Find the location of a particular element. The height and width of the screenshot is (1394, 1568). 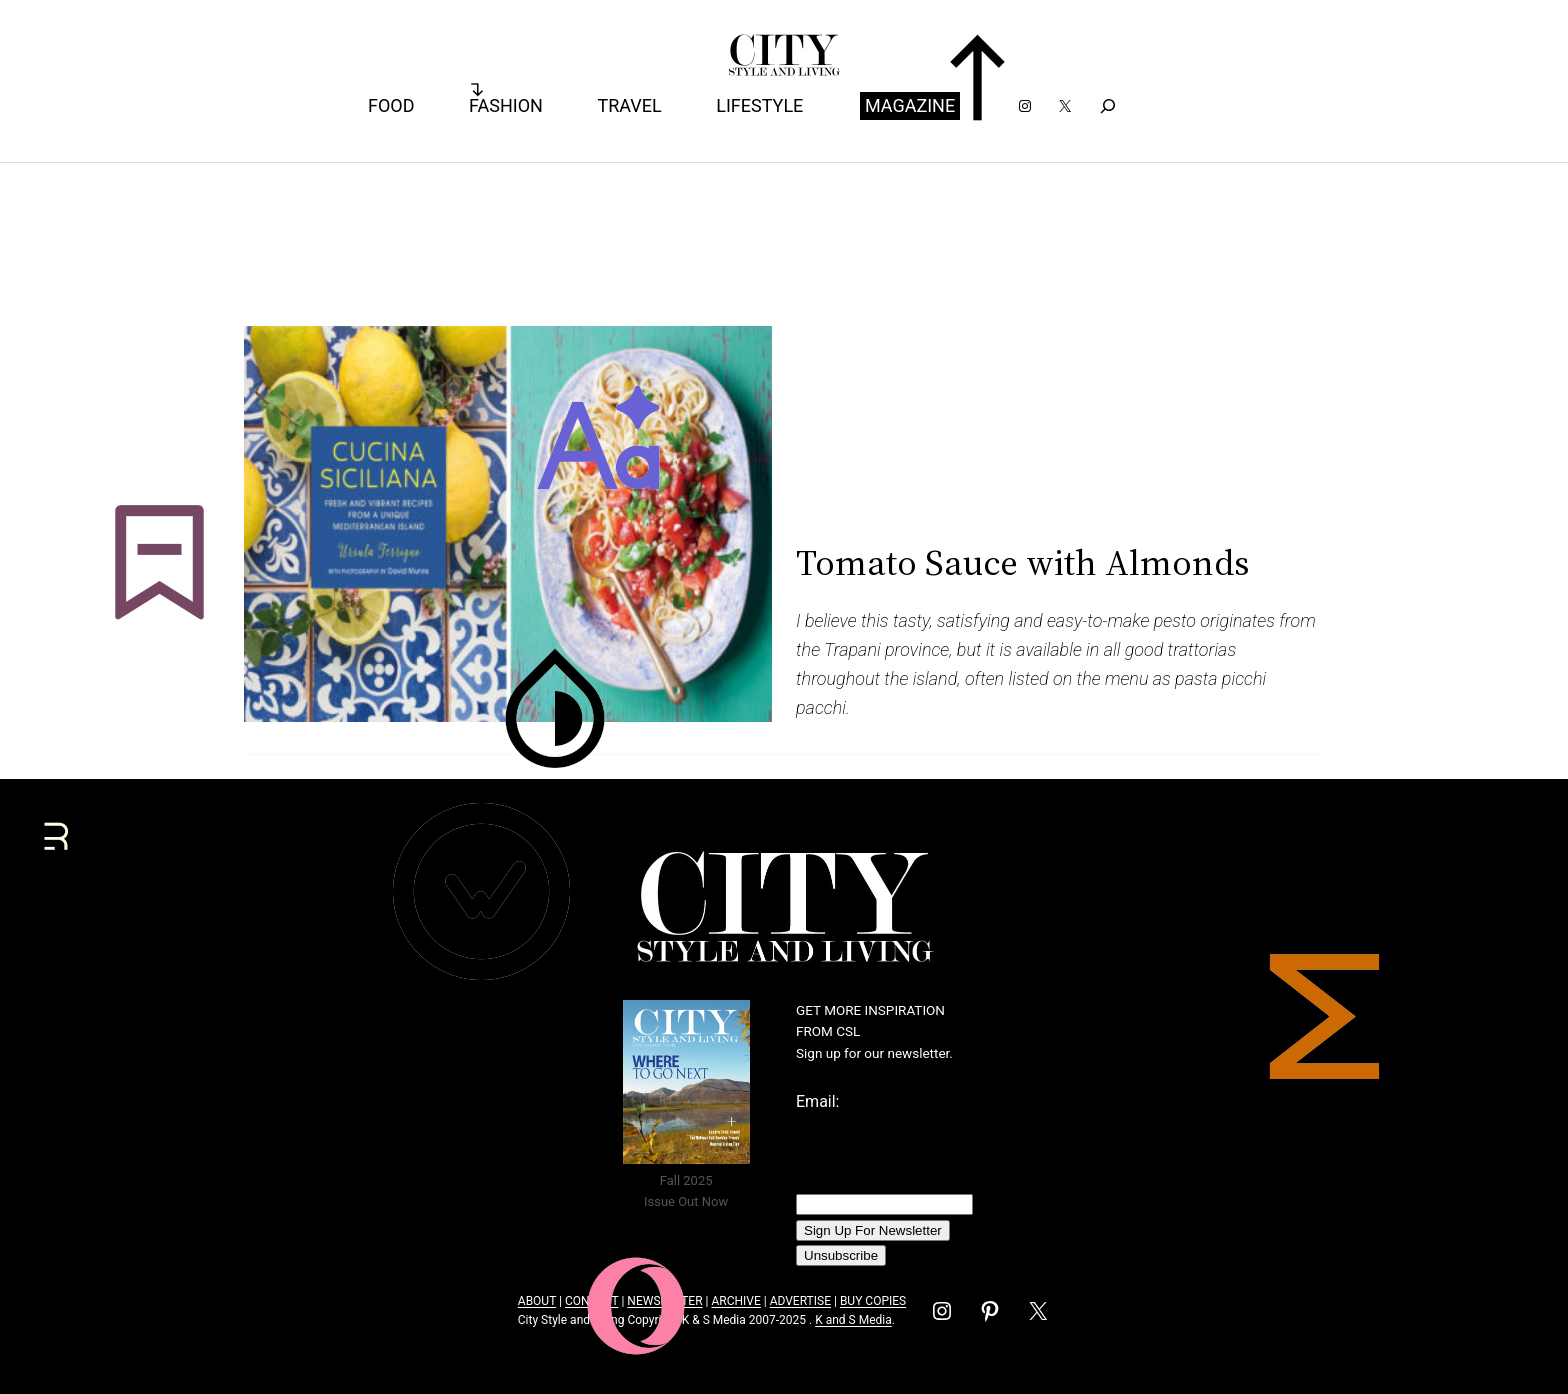

scroll to top of page is located at coordinates (977, 77).